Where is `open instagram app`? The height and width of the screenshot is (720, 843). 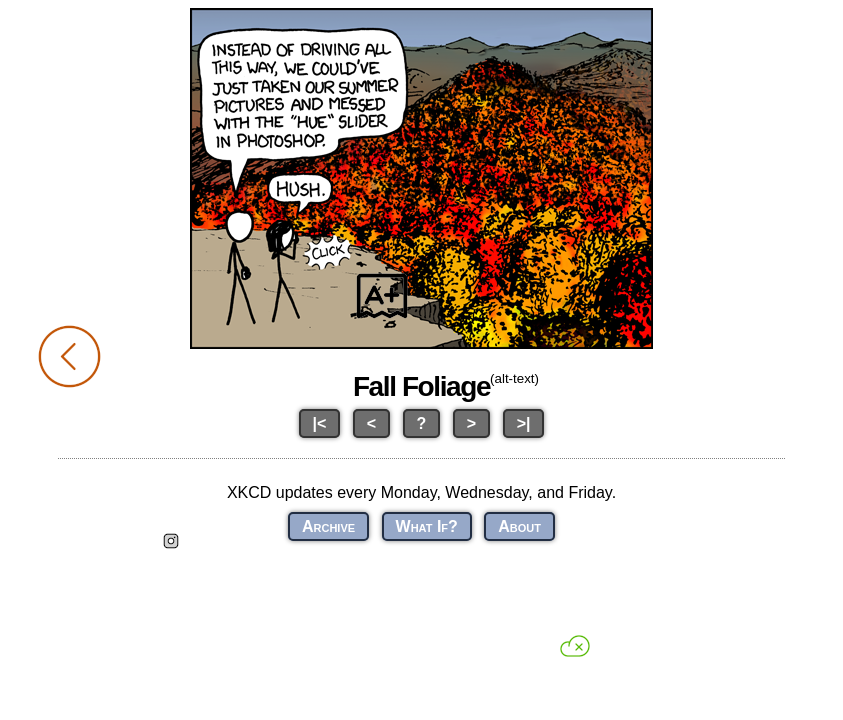 open instagram app is located at coordinates (171, 541).